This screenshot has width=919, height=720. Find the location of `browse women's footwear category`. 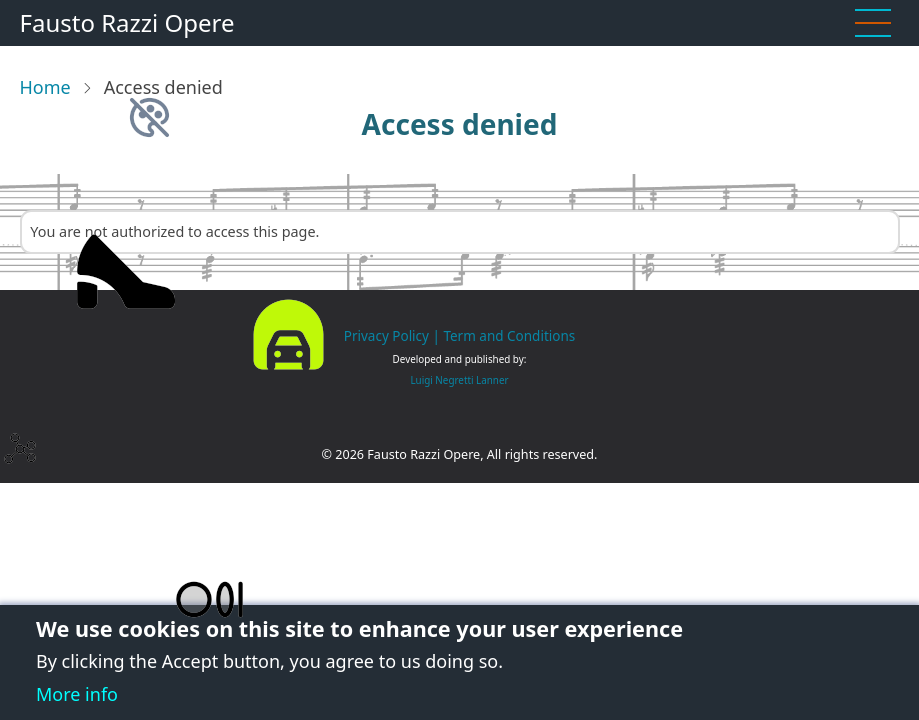

browse women's footwear category is located at coordinates (121, 275).